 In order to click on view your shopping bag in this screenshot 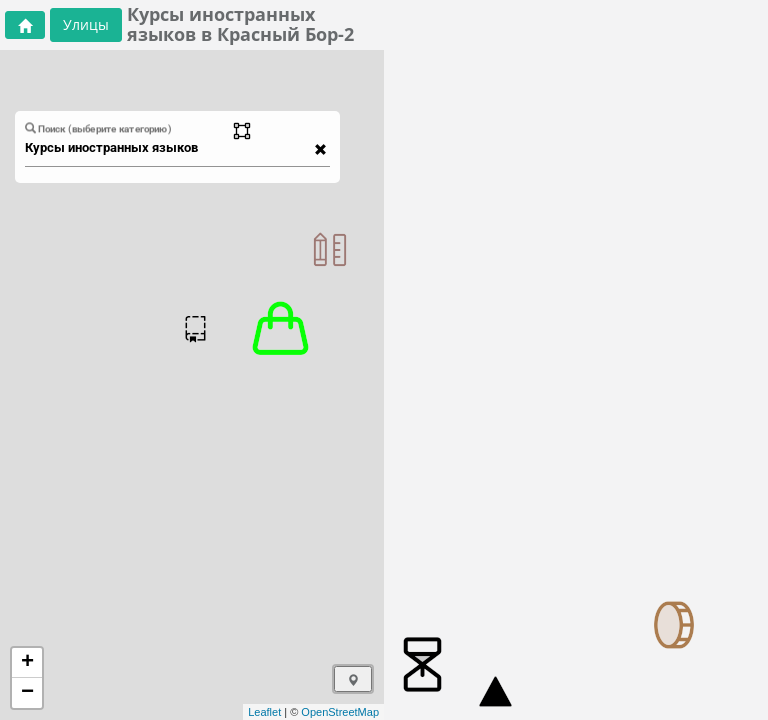, I will do `click(280, 329)`.